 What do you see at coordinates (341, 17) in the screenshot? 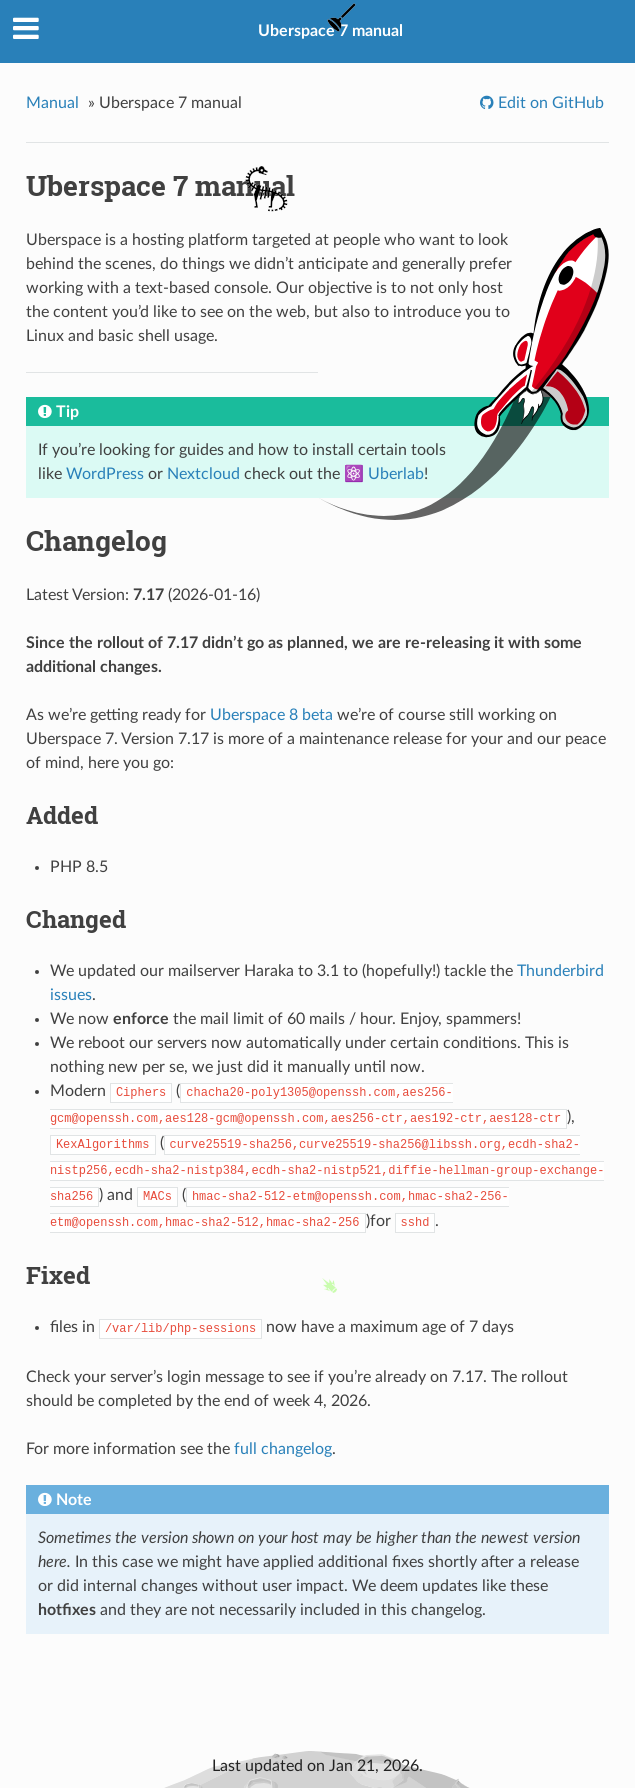
I see `report a plumbing issue or maintenance request` at bounding box center [341, 17].